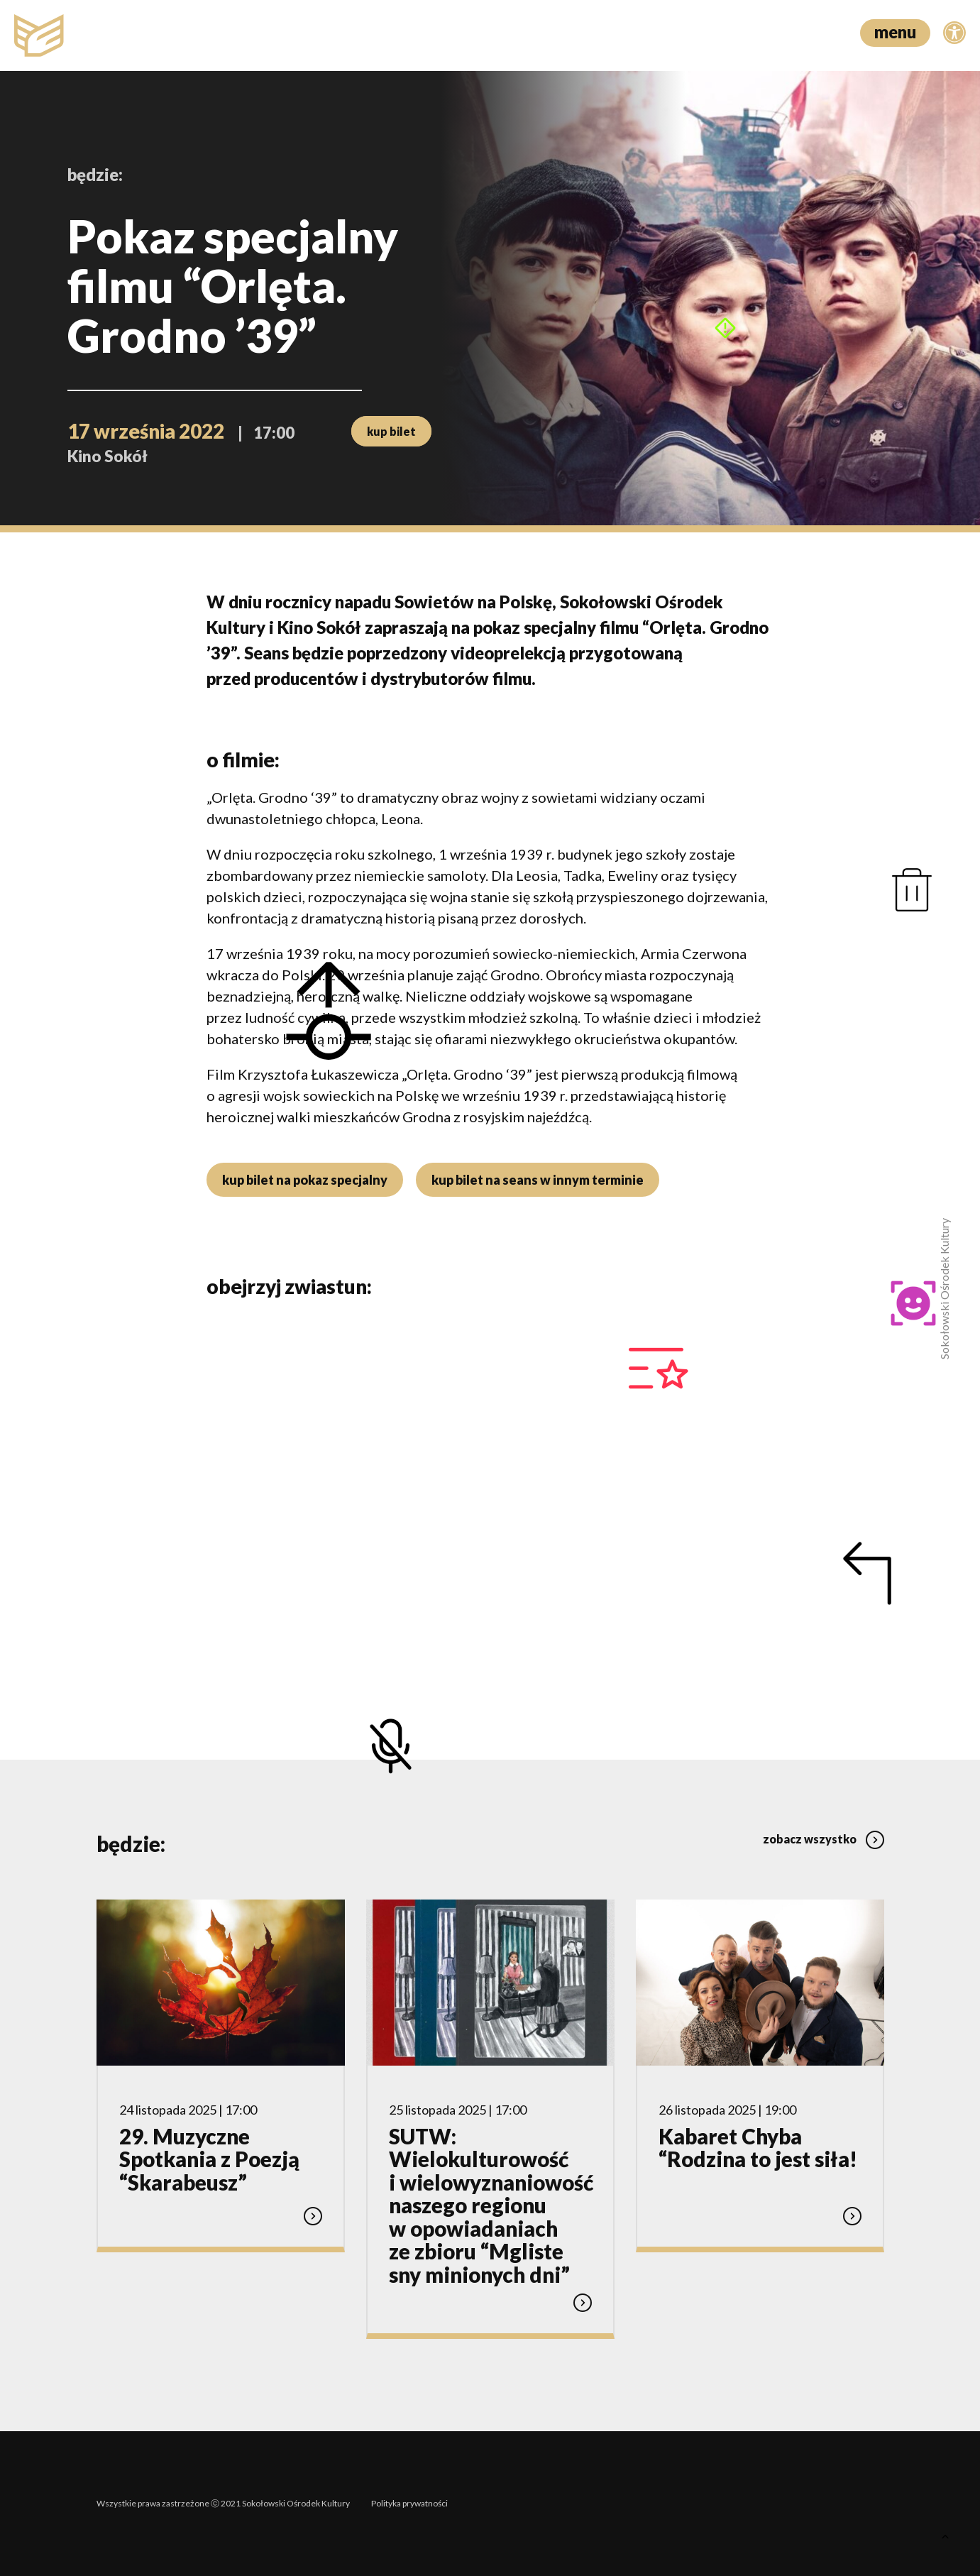  Describe the element at coordinates (913, 1303) in the screenshot. I see `scan face to unlock or authenticate` at that location.